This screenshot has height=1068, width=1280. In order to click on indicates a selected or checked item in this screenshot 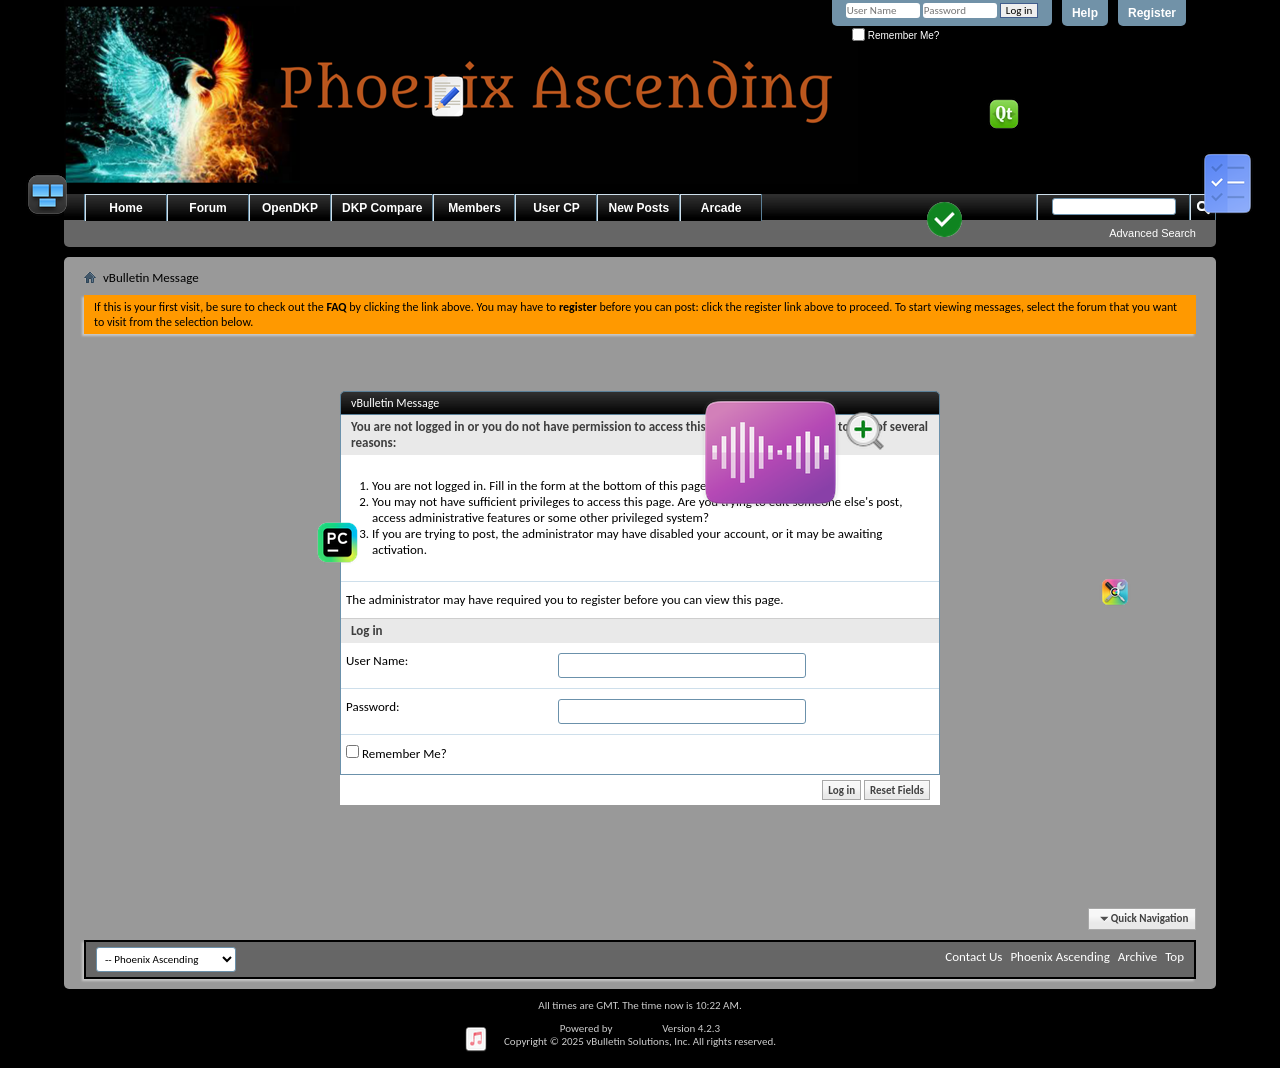, I will do `click(944, 219)`.